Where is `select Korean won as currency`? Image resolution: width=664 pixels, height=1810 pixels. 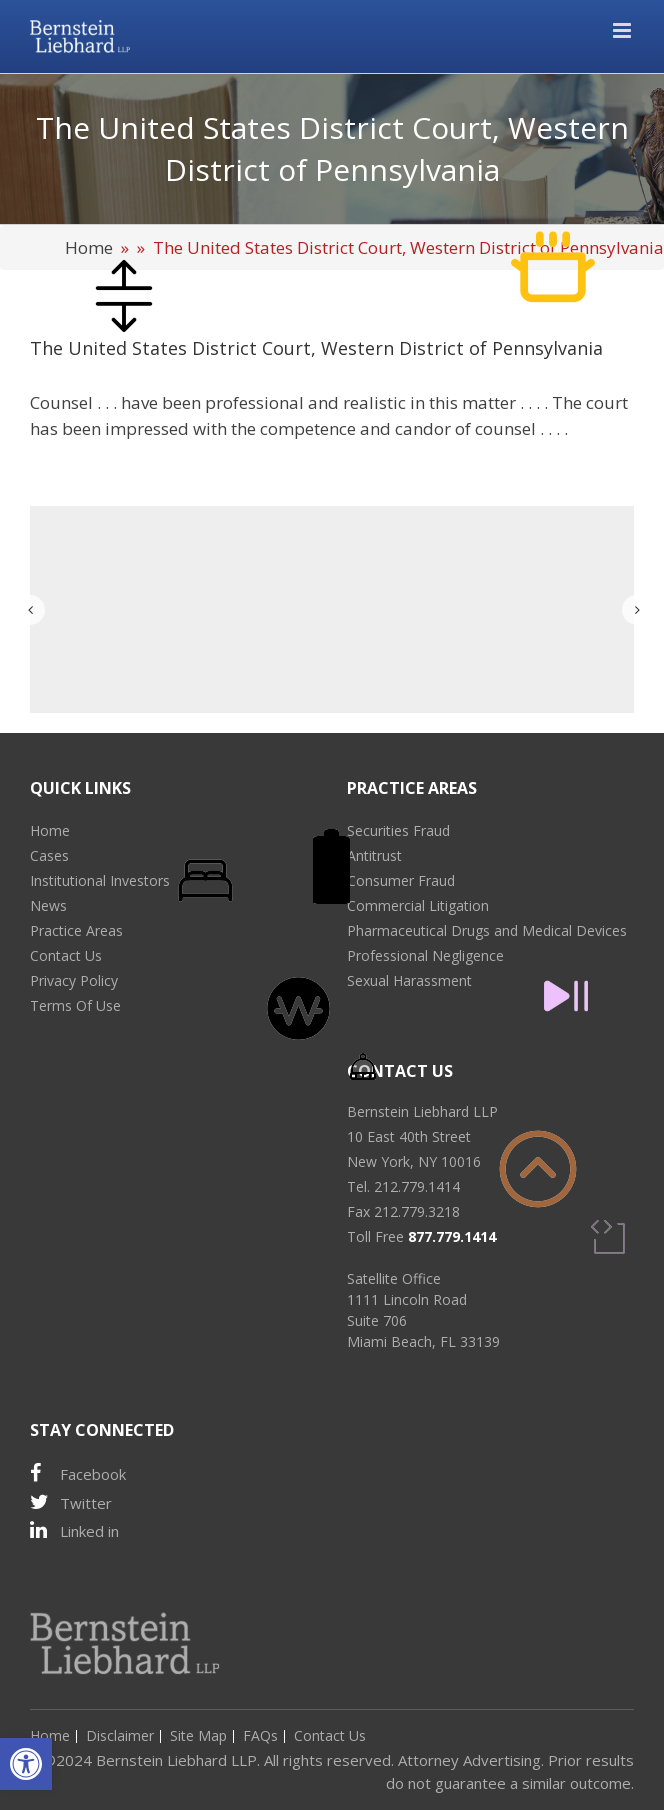
select Korean won as currency is located at coordinates (298, 1008).